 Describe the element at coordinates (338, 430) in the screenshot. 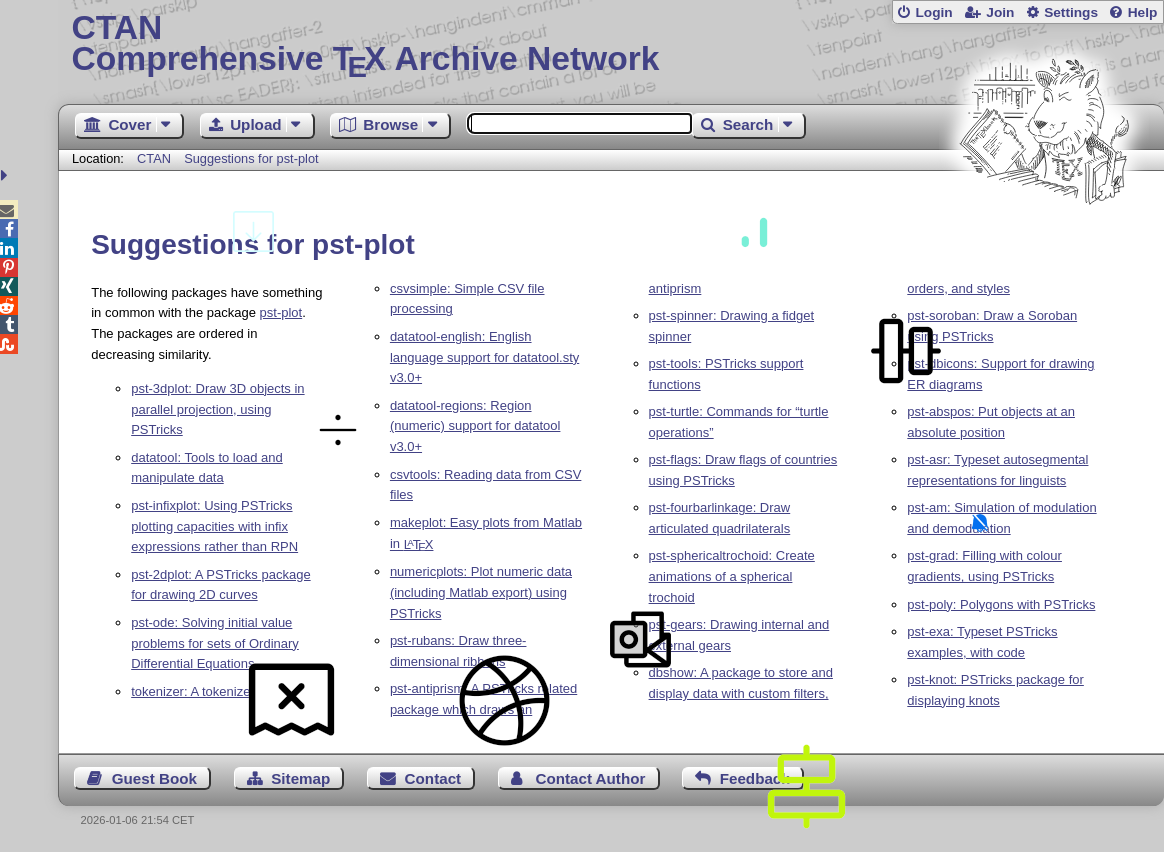

I see `perform division calculation` at that location.